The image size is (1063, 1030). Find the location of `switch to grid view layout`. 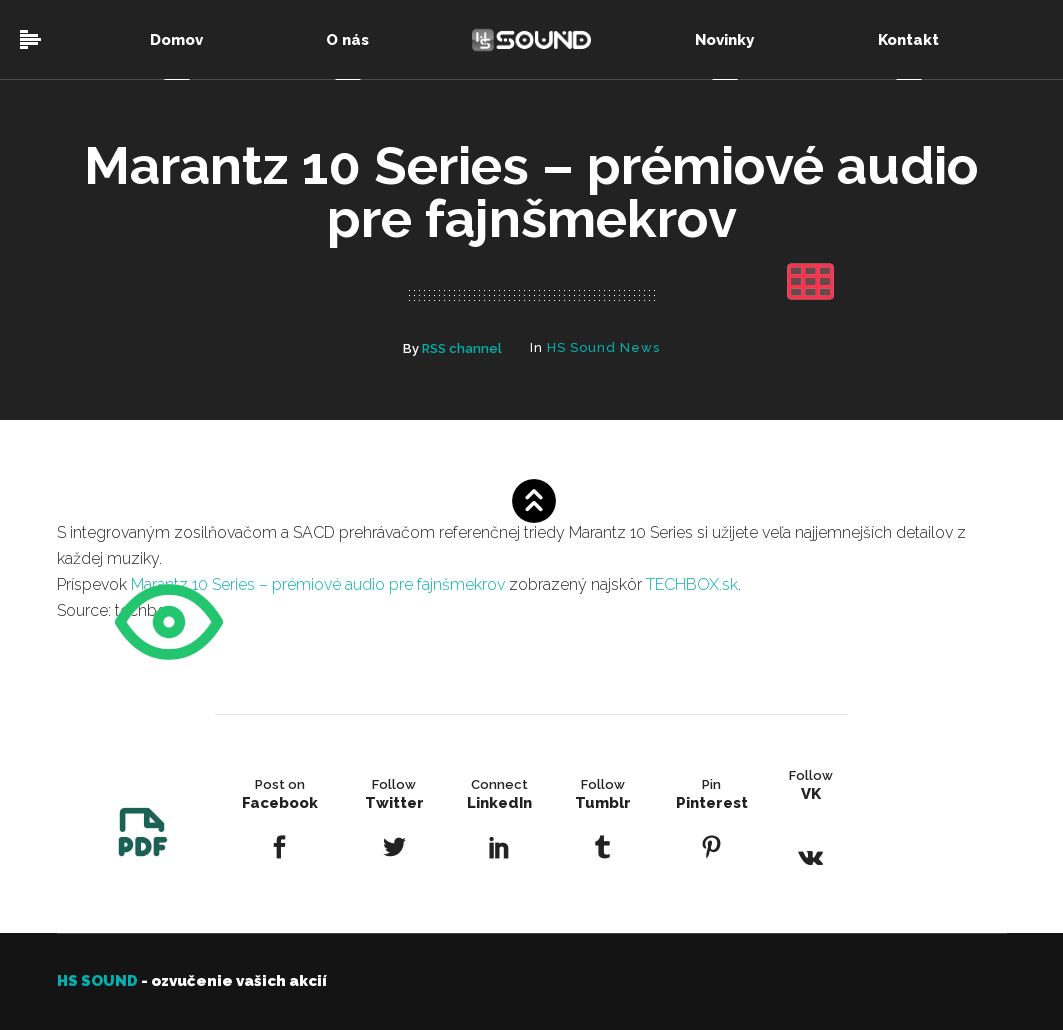

switch to grid view layout is located at coordinates (810, 281).